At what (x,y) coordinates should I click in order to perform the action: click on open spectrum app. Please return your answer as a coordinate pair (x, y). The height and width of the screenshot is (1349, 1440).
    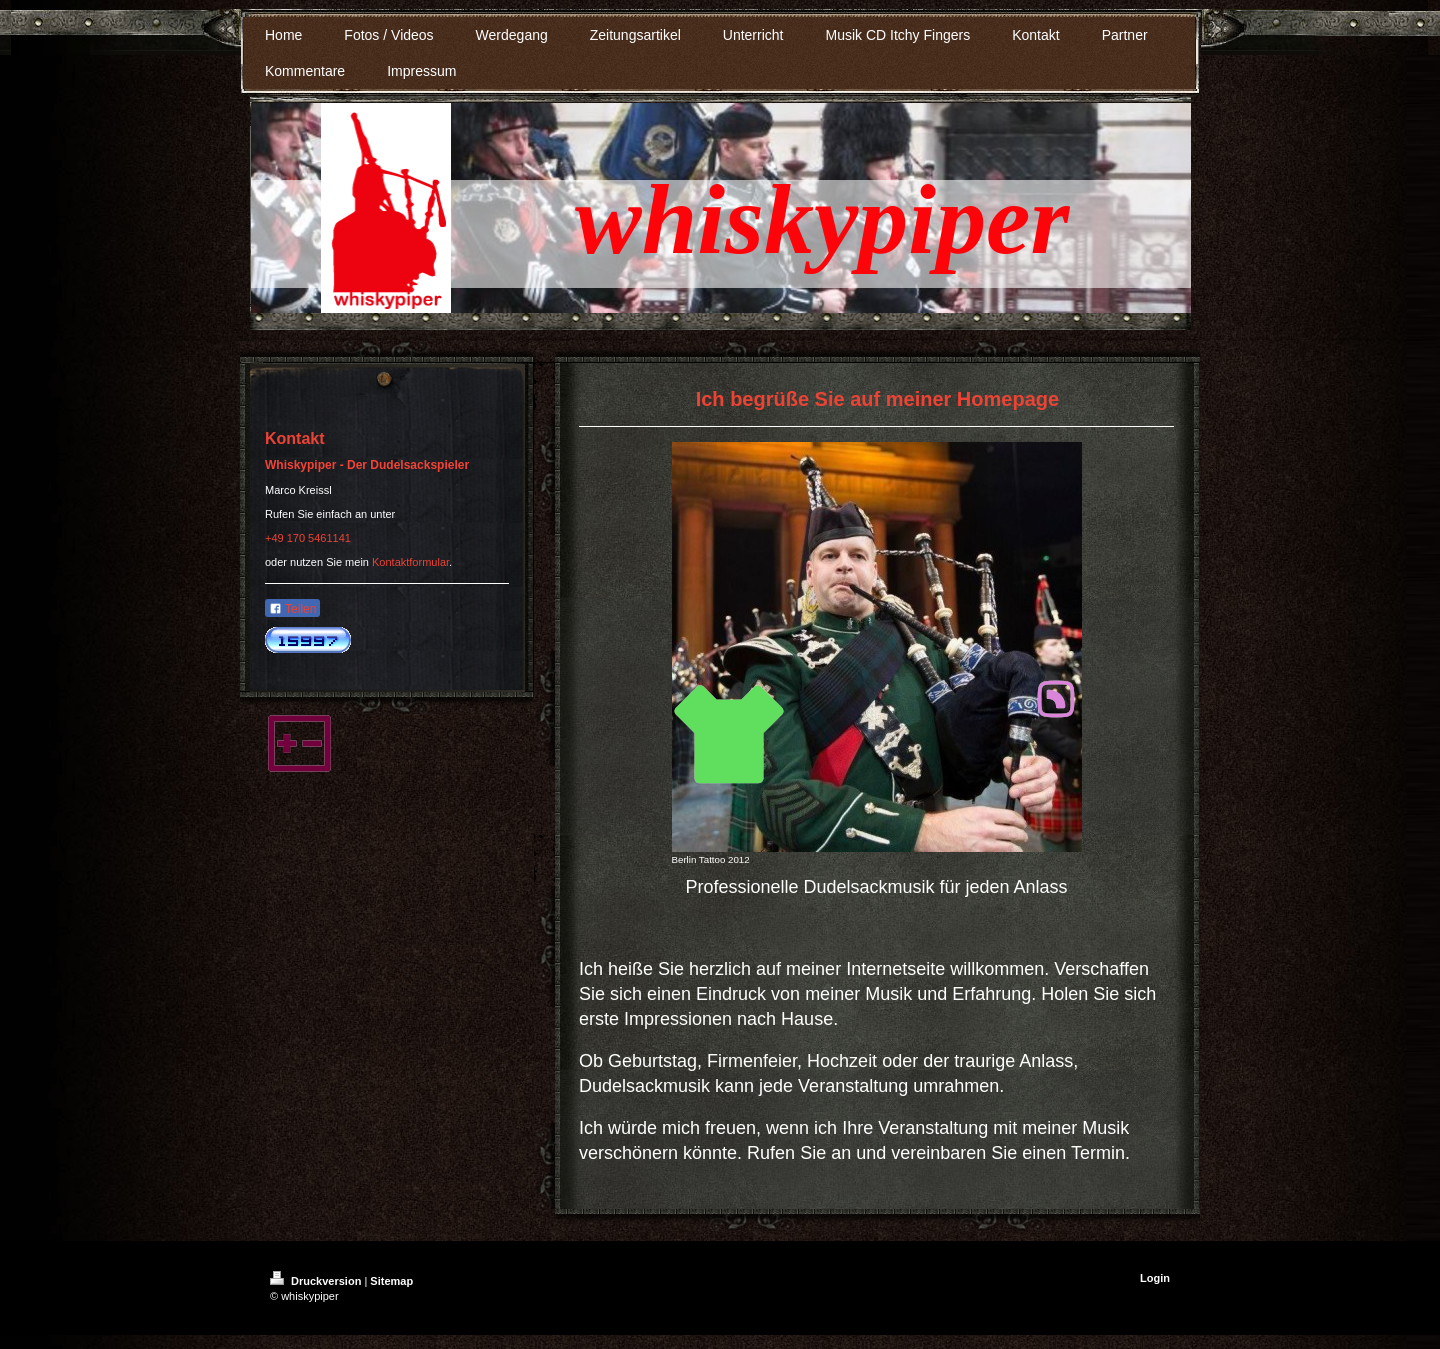
    Looking at the image, I should click on (1056, 699).